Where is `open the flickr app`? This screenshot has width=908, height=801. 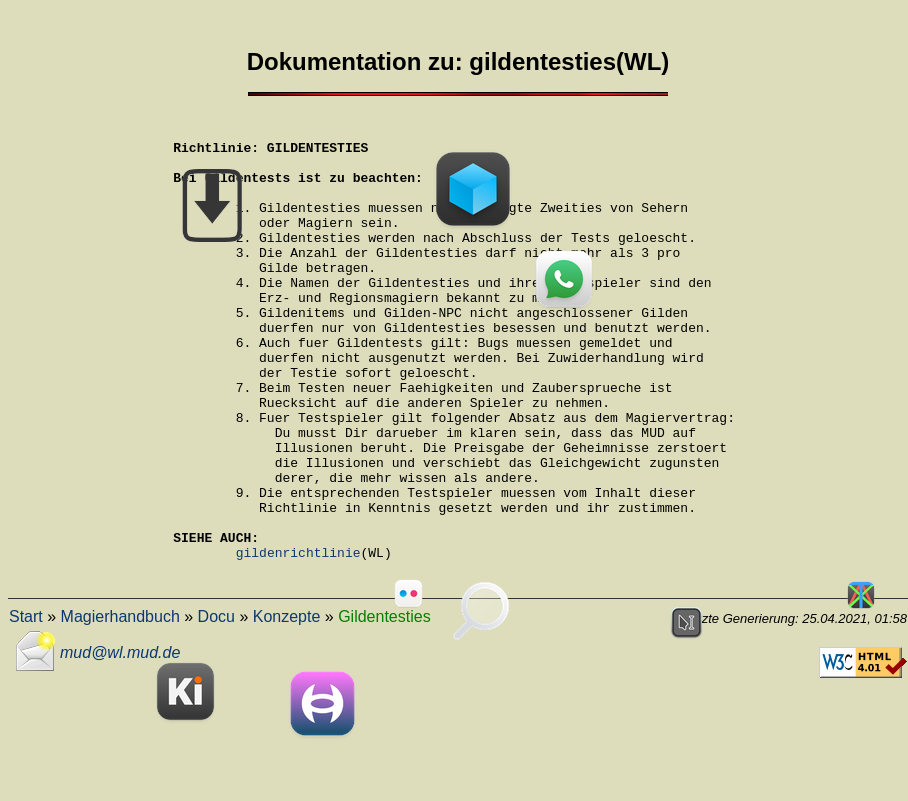
open the flickr app is located at coordinates (408, 593).